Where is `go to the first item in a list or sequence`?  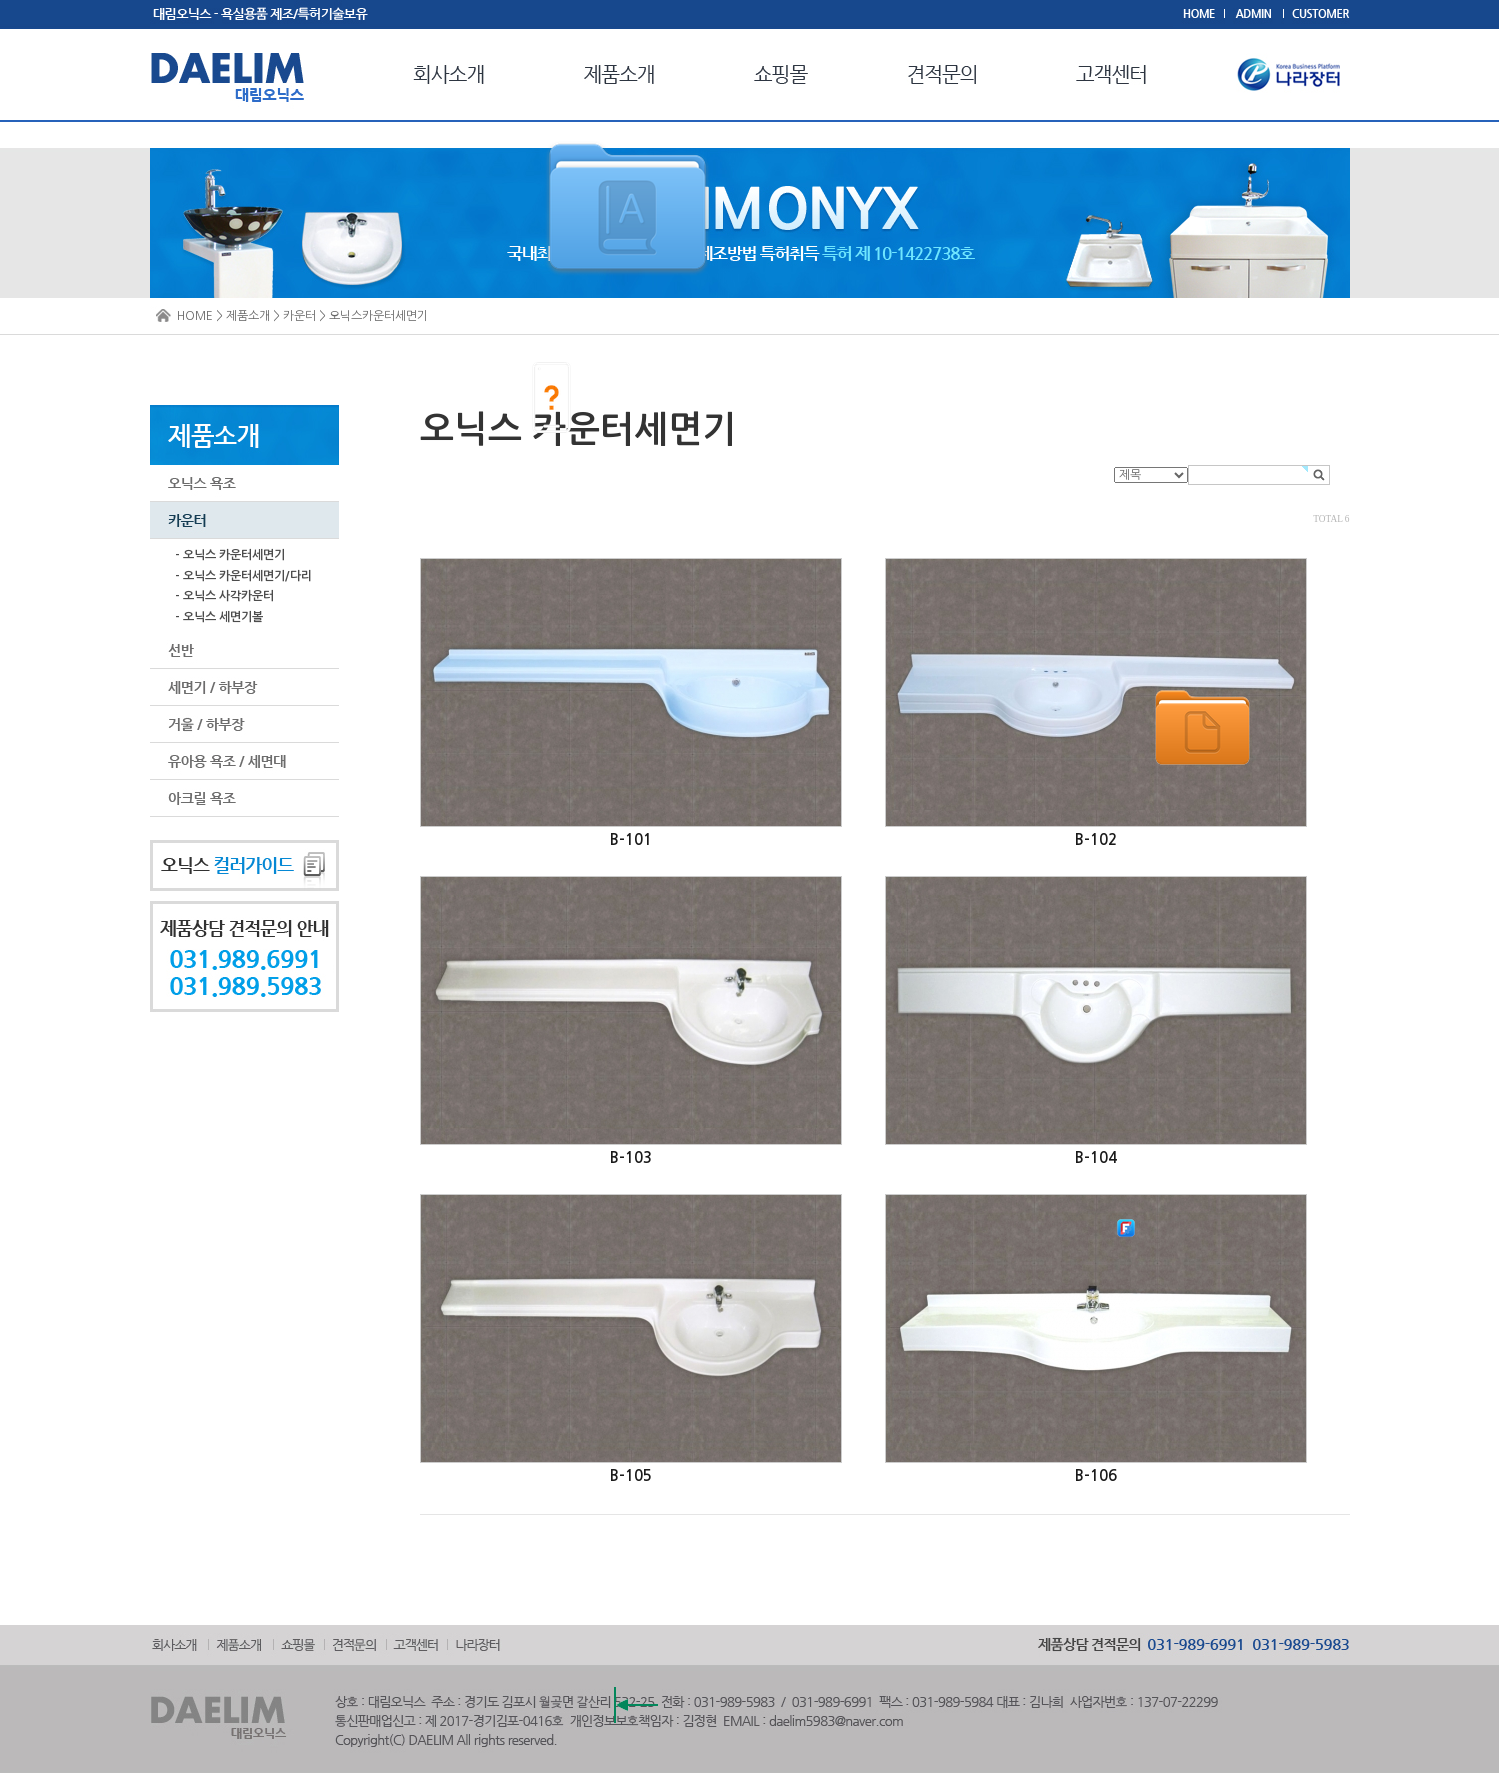
go to the first item in a list or sequence is located at coordinates (636, 1705).